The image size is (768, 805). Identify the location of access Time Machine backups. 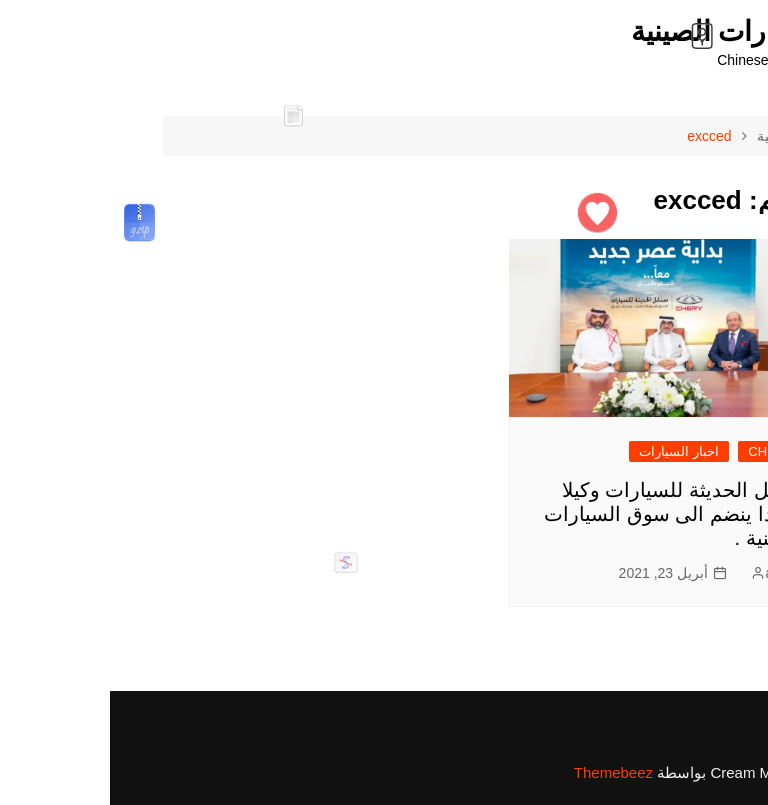
(703, 36).